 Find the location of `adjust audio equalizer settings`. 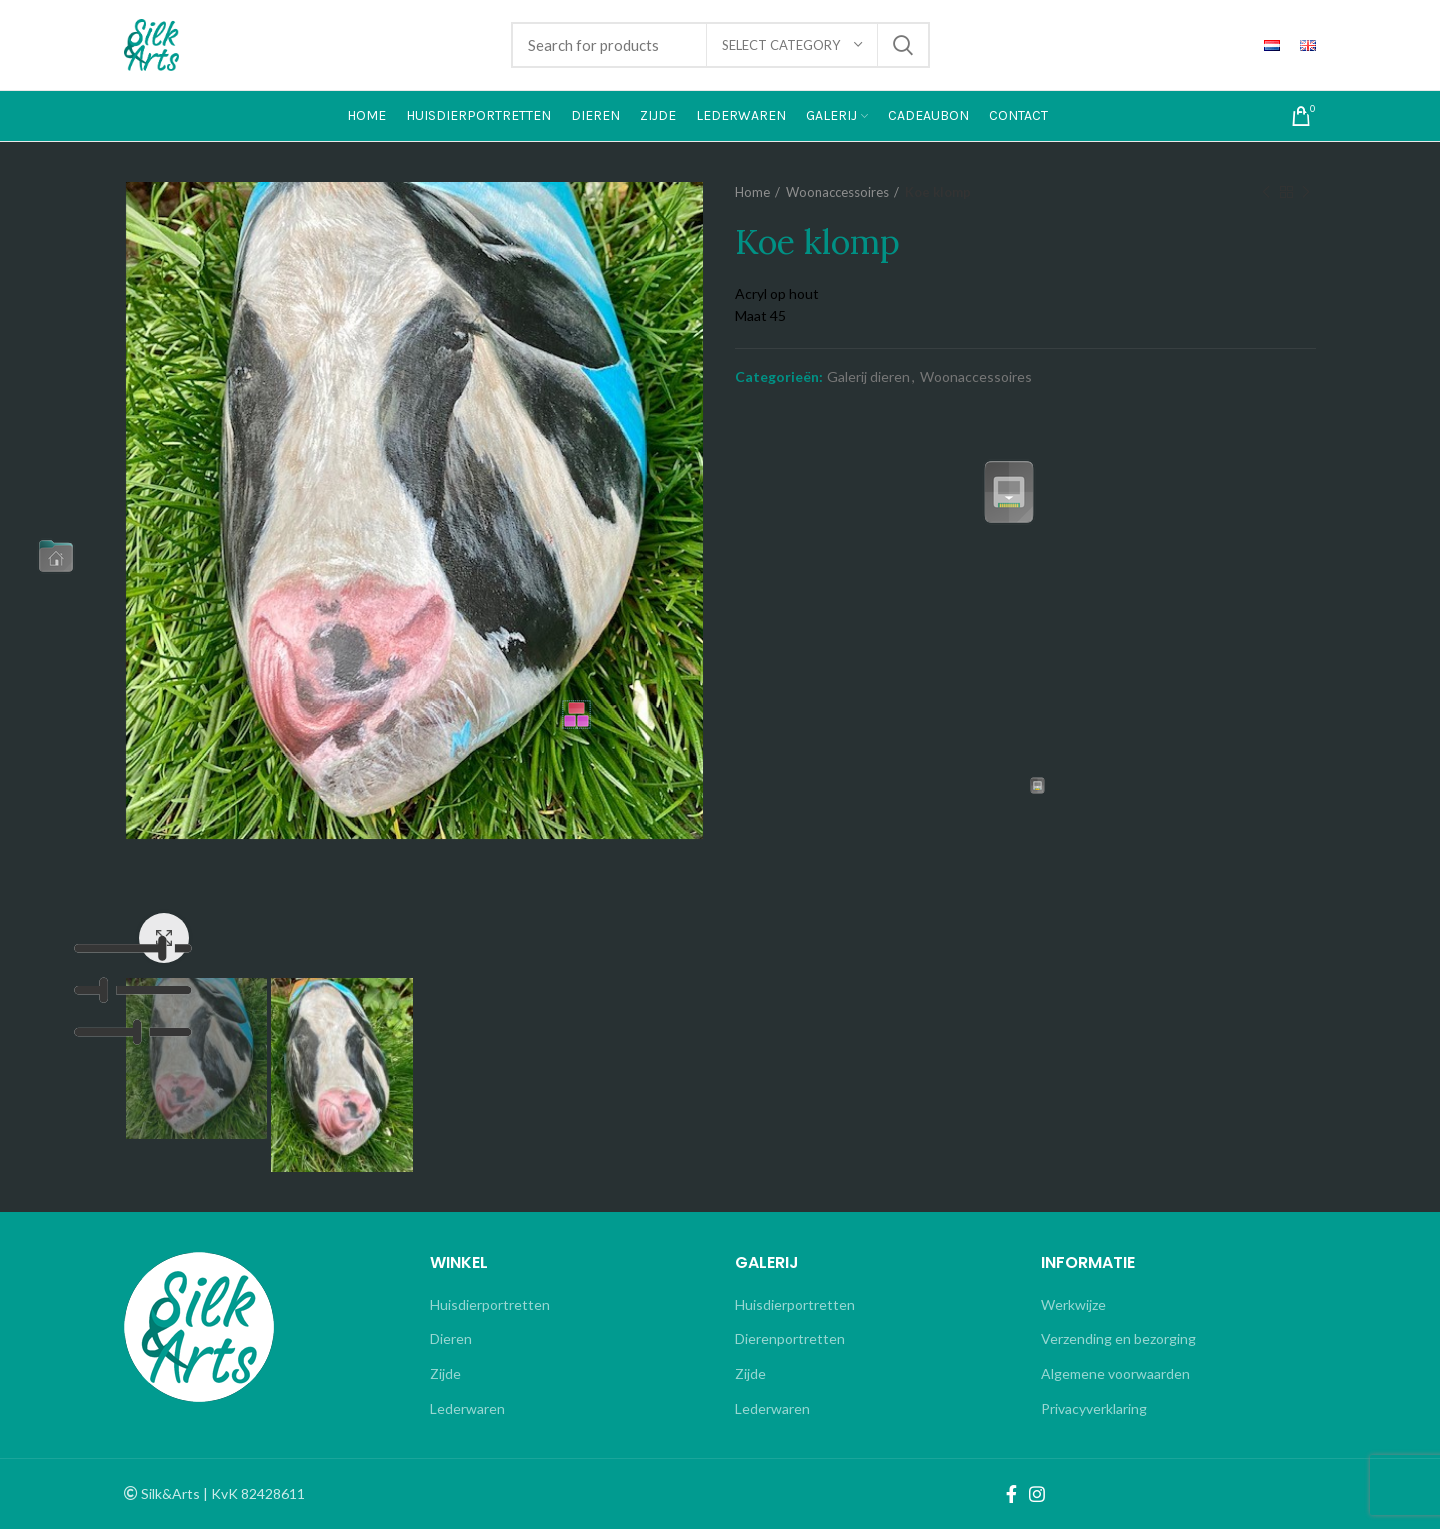

adjust audio equalizer settings is located at coordinates (133, 986).